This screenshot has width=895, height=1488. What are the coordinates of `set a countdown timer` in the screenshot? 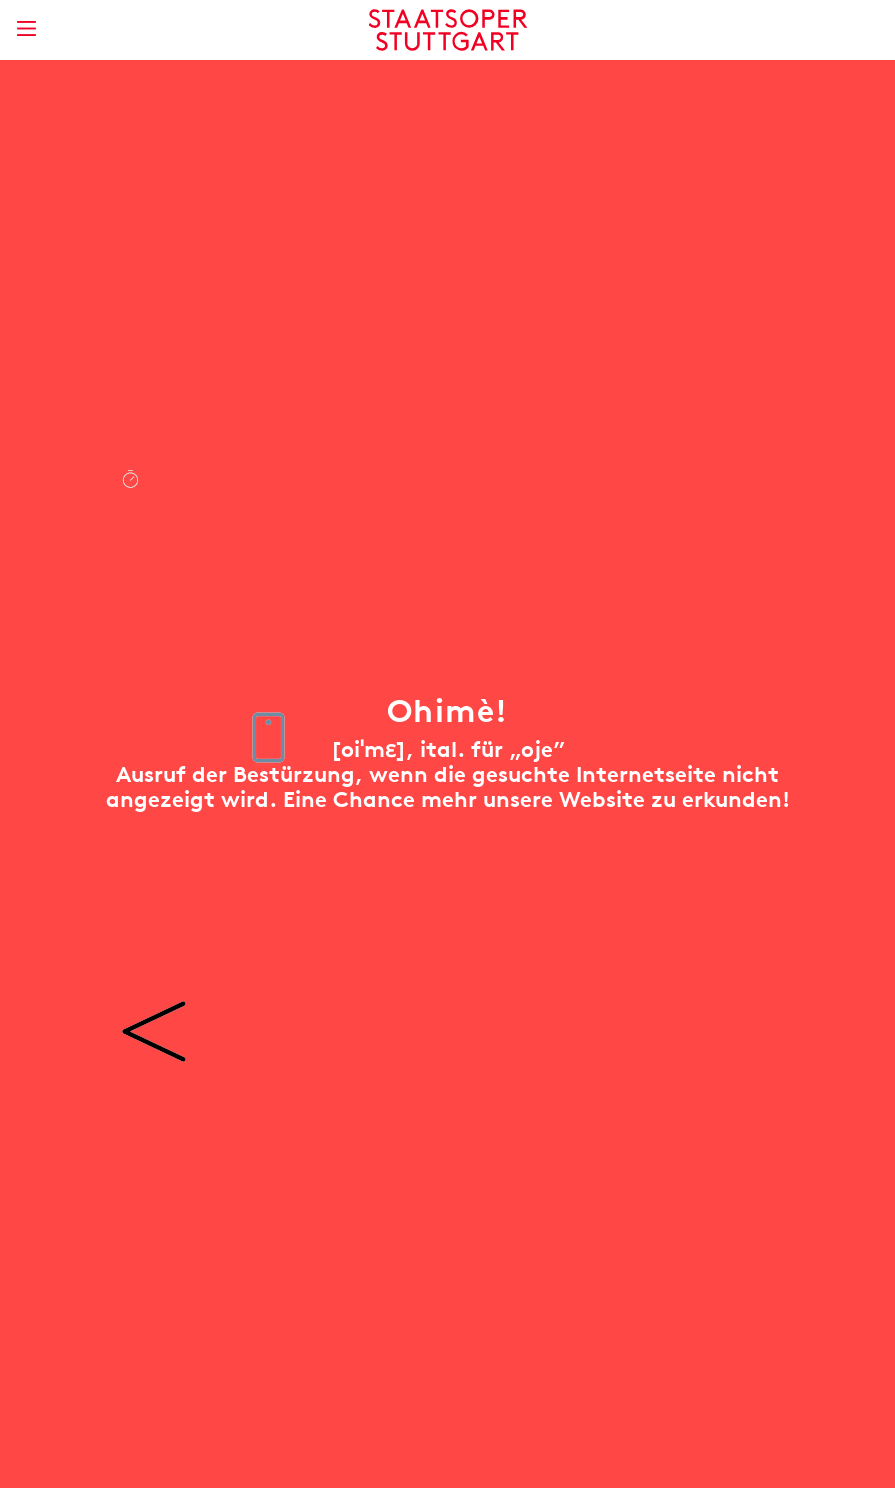 It's located at (130, 479).